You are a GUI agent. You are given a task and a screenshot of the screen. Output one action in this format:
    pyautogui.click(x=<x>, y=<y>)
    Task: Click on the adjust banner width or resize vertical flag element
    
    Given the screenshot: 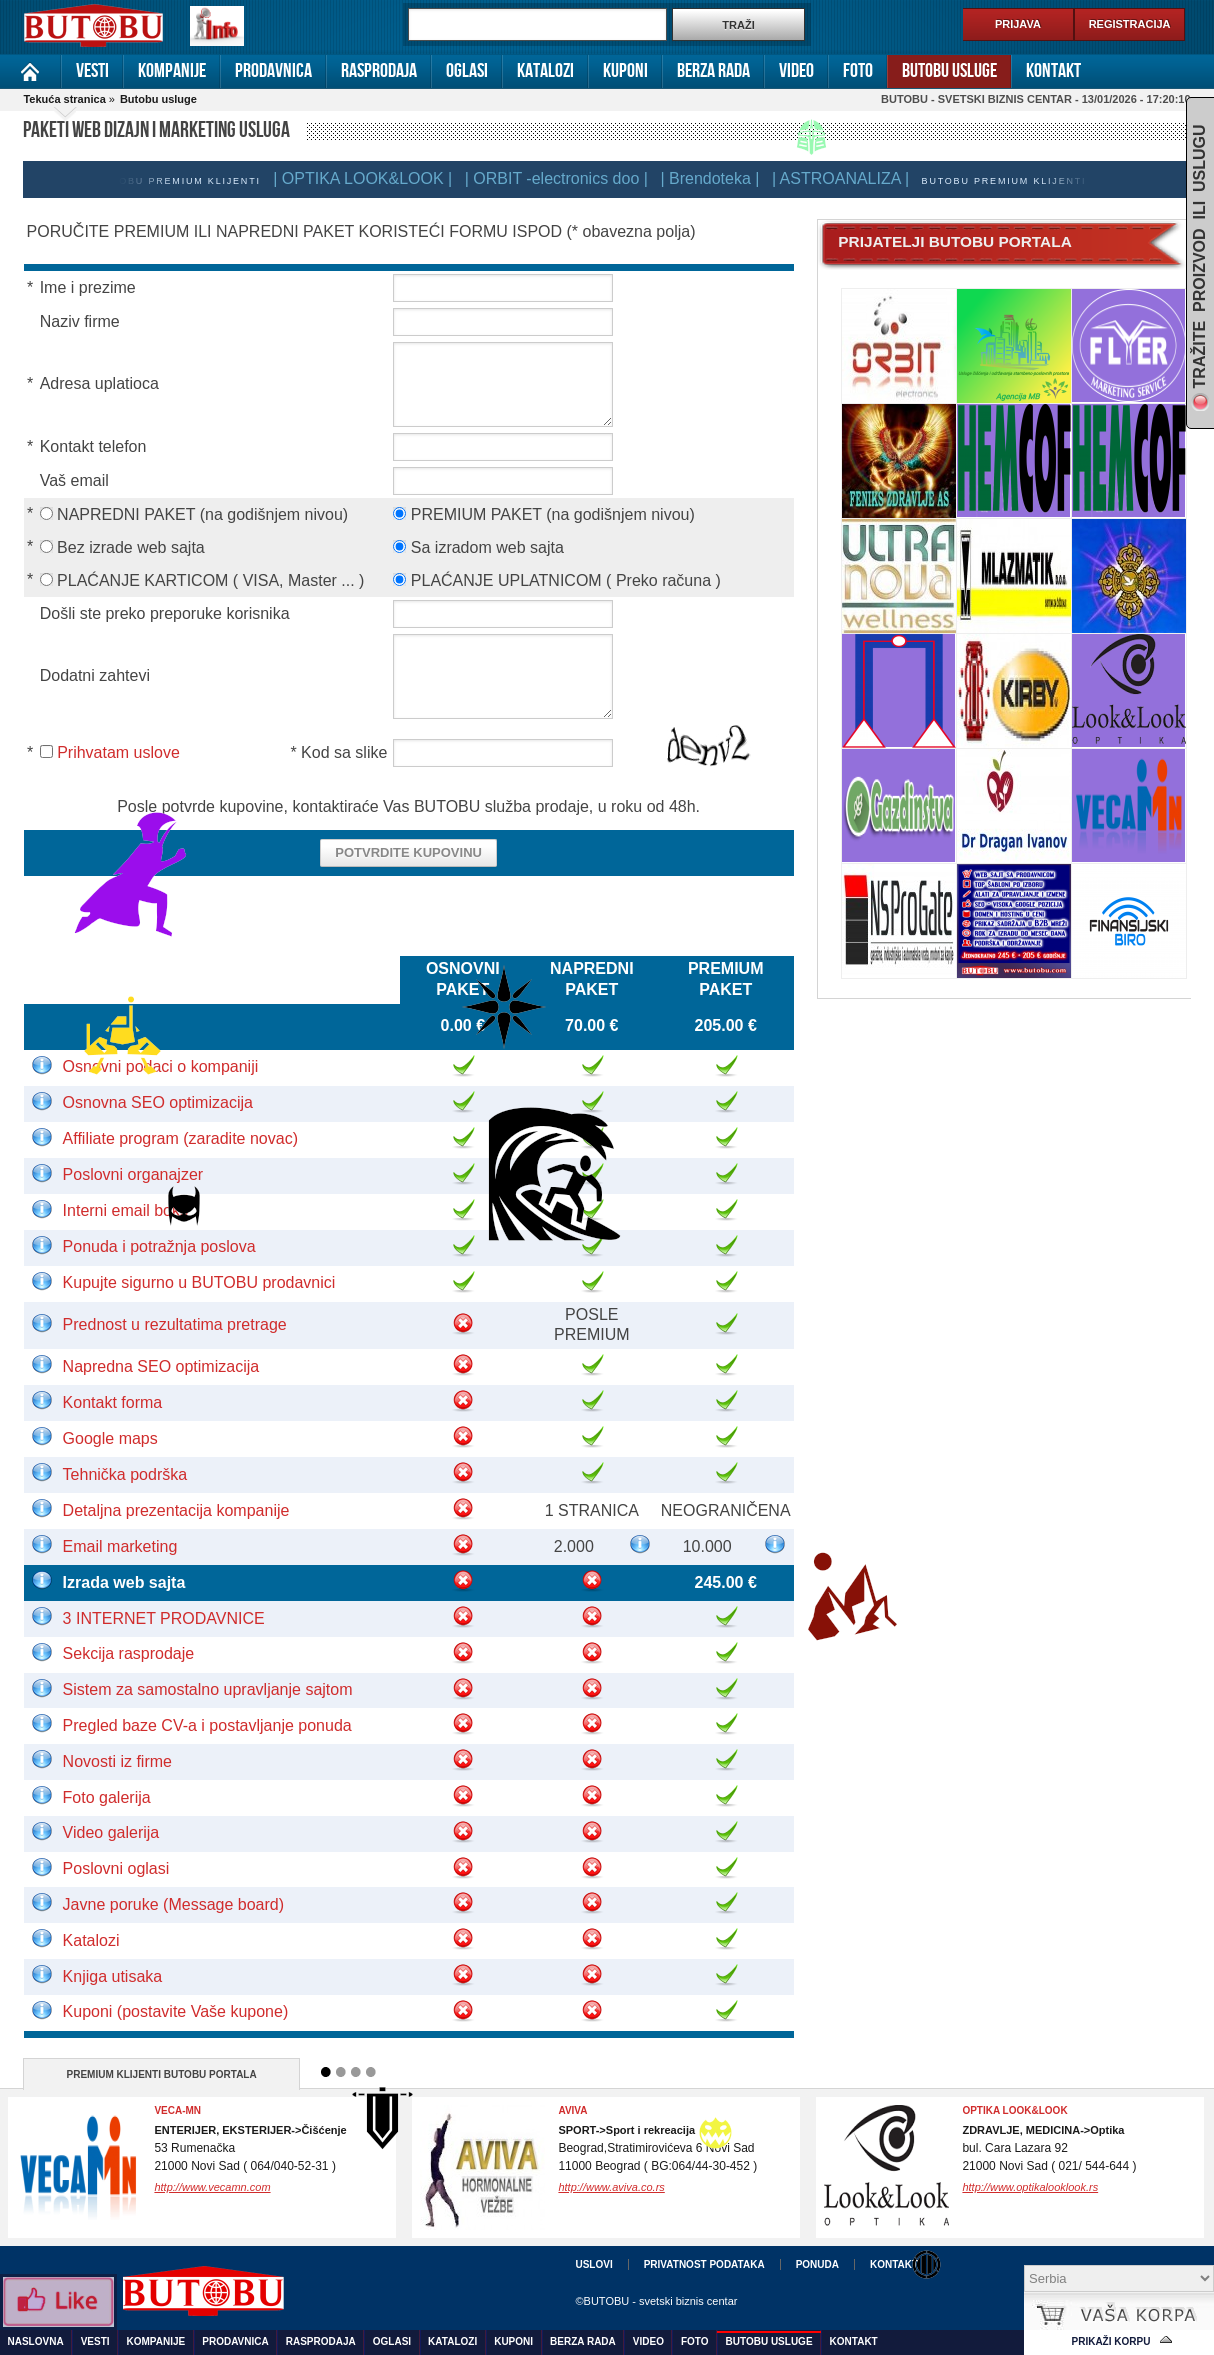 What is the action you would take?
    pyautogui.click(x=382, y=2117)
    